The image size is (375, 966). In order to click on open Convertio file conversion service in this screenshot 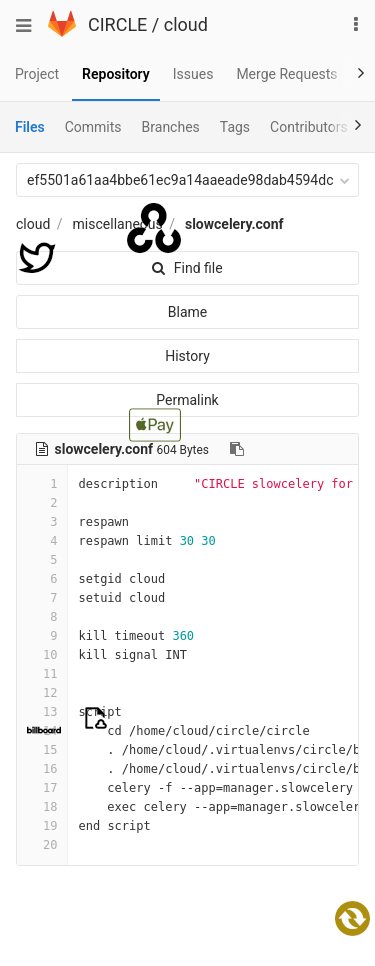, I will do `click(352, 918)`.